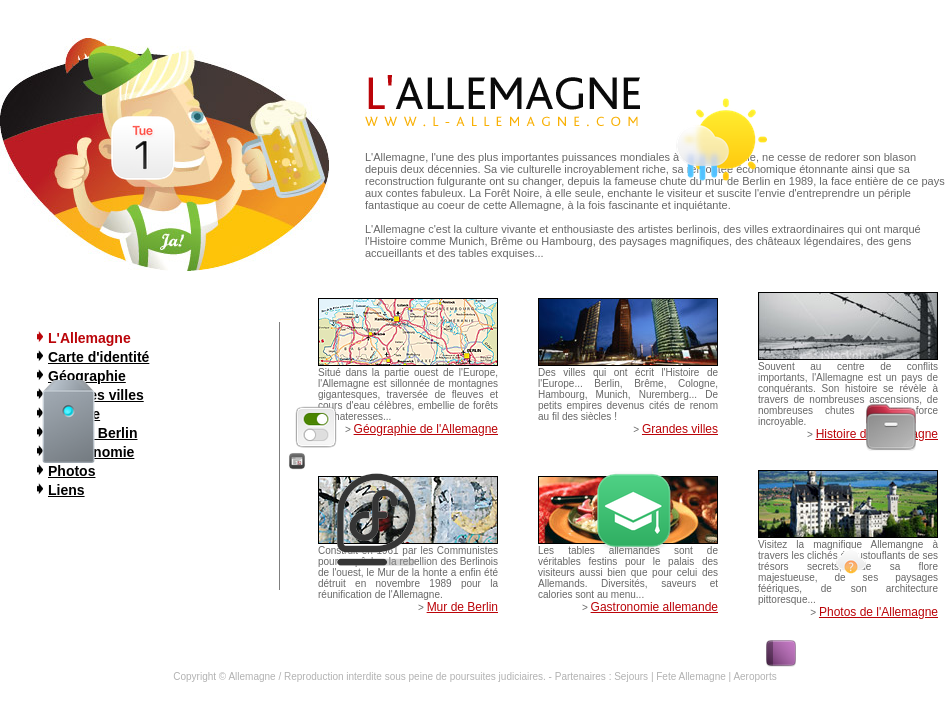  Describe the element at coordinates (297, 461) in the screenshot. I see `configure ad blocker settings` at that location.